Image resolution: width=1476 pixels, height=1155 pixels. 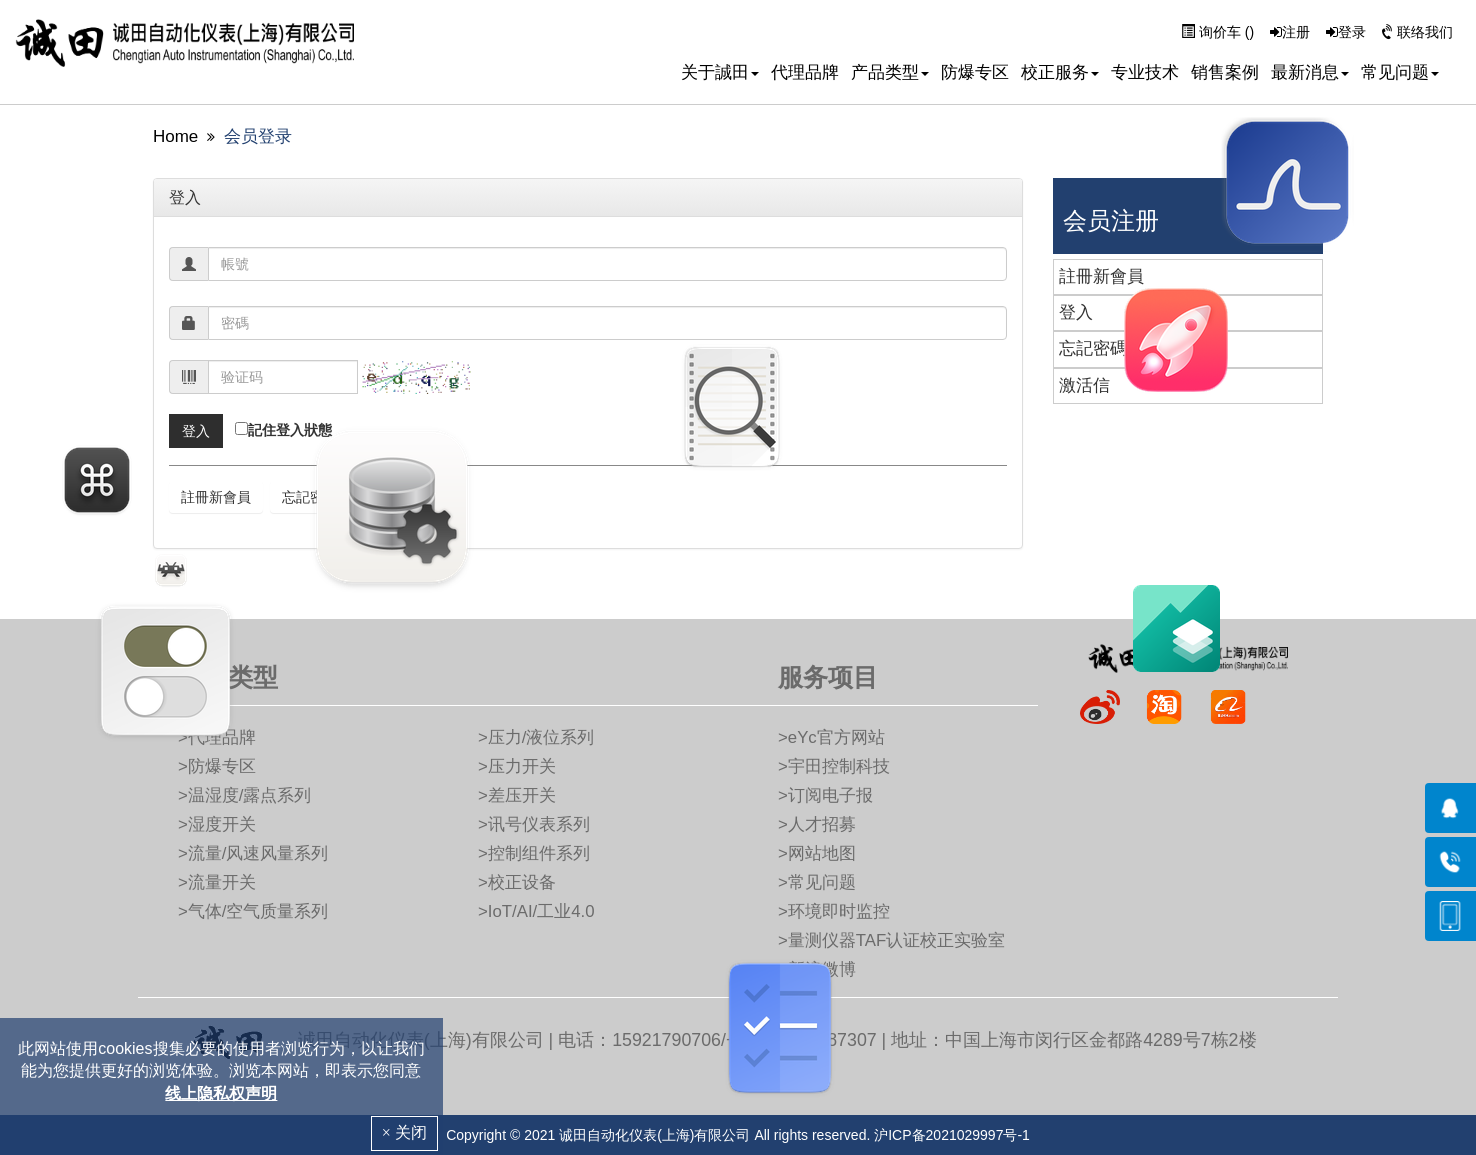 What do you see at coordinates (97, 480) in the screenshot?
I see `open keyboard settings and preferences` at bounding box center [97, 480].